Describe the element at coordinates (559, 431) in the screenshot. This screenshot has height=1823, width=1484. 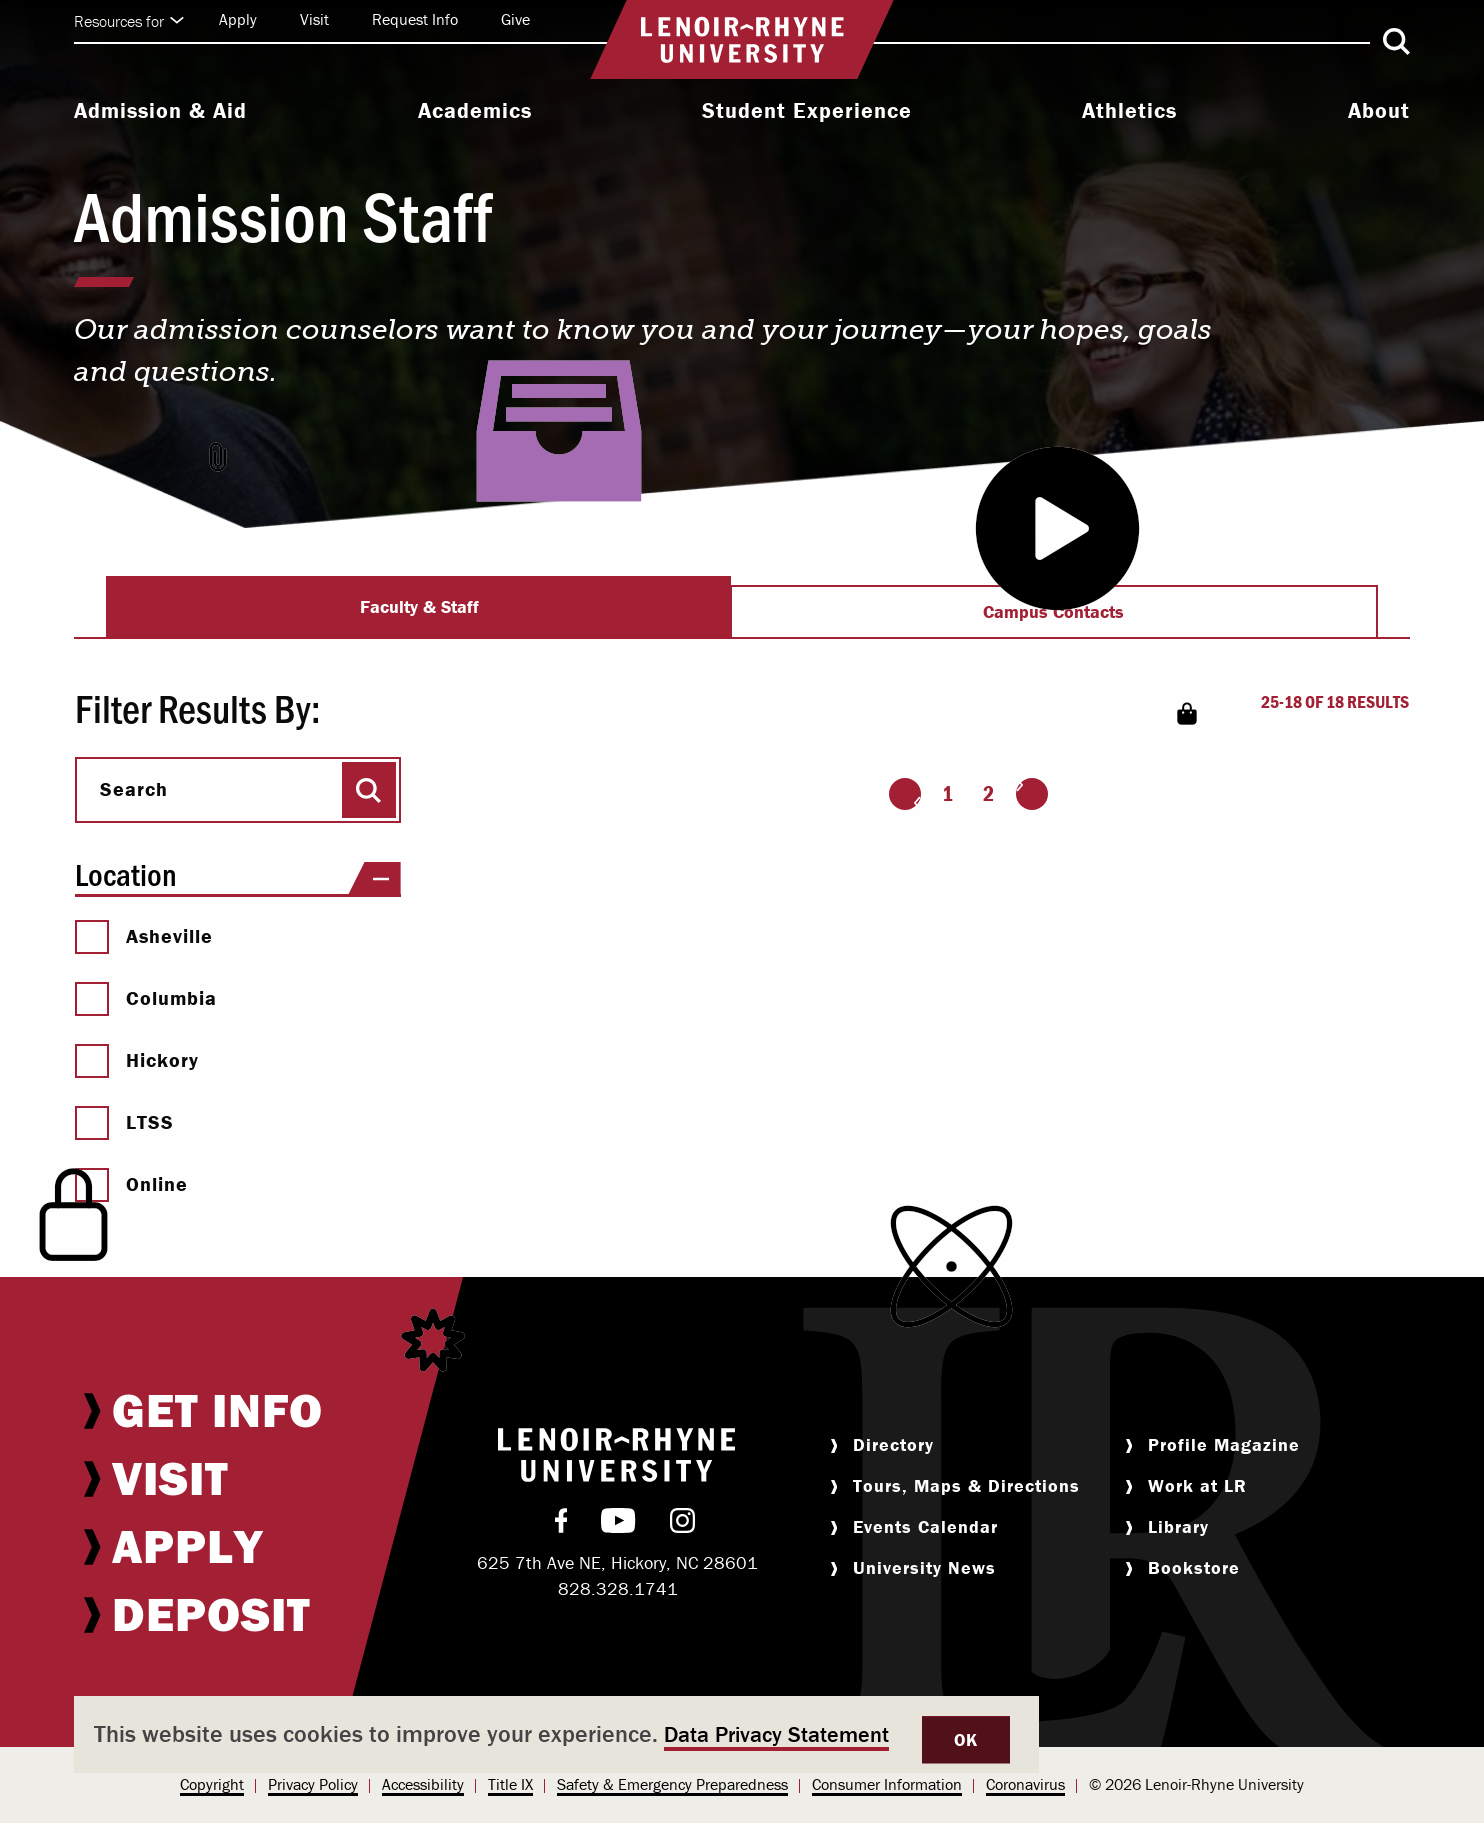
I see `view inbox or incoming files` at that location.